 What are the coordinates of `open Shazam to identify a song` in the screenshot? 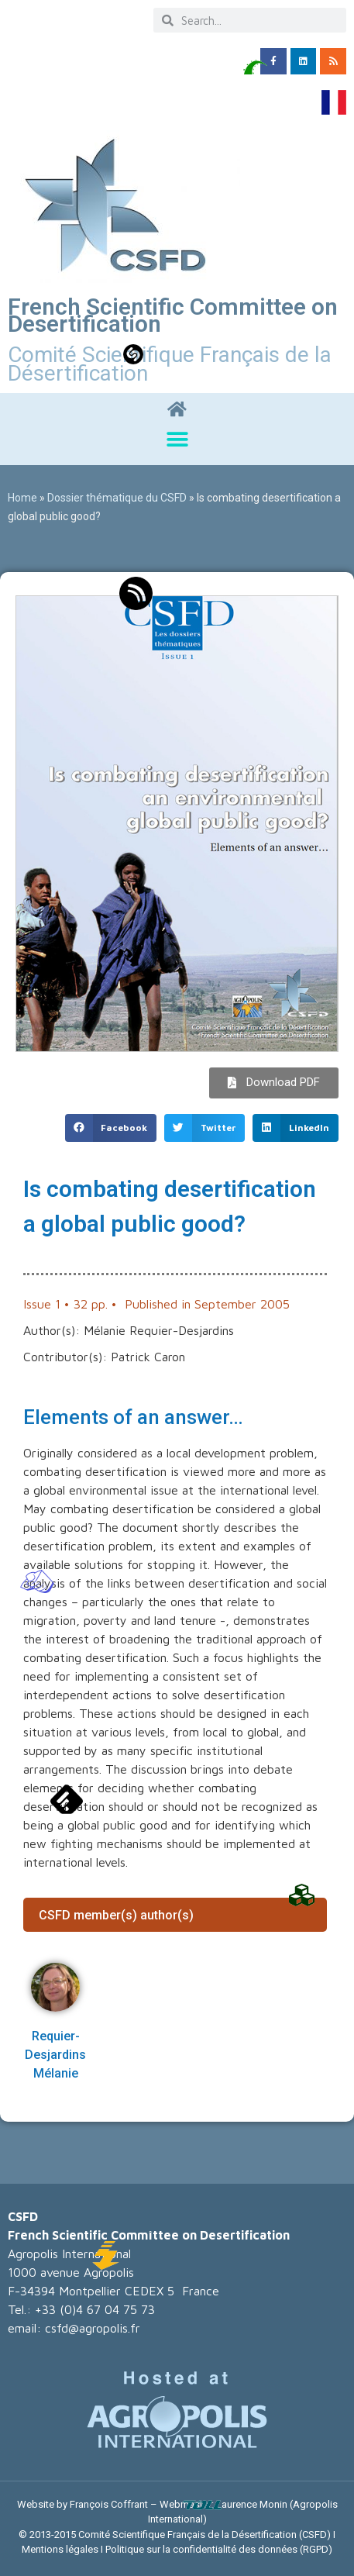 It's located at (133, 354).